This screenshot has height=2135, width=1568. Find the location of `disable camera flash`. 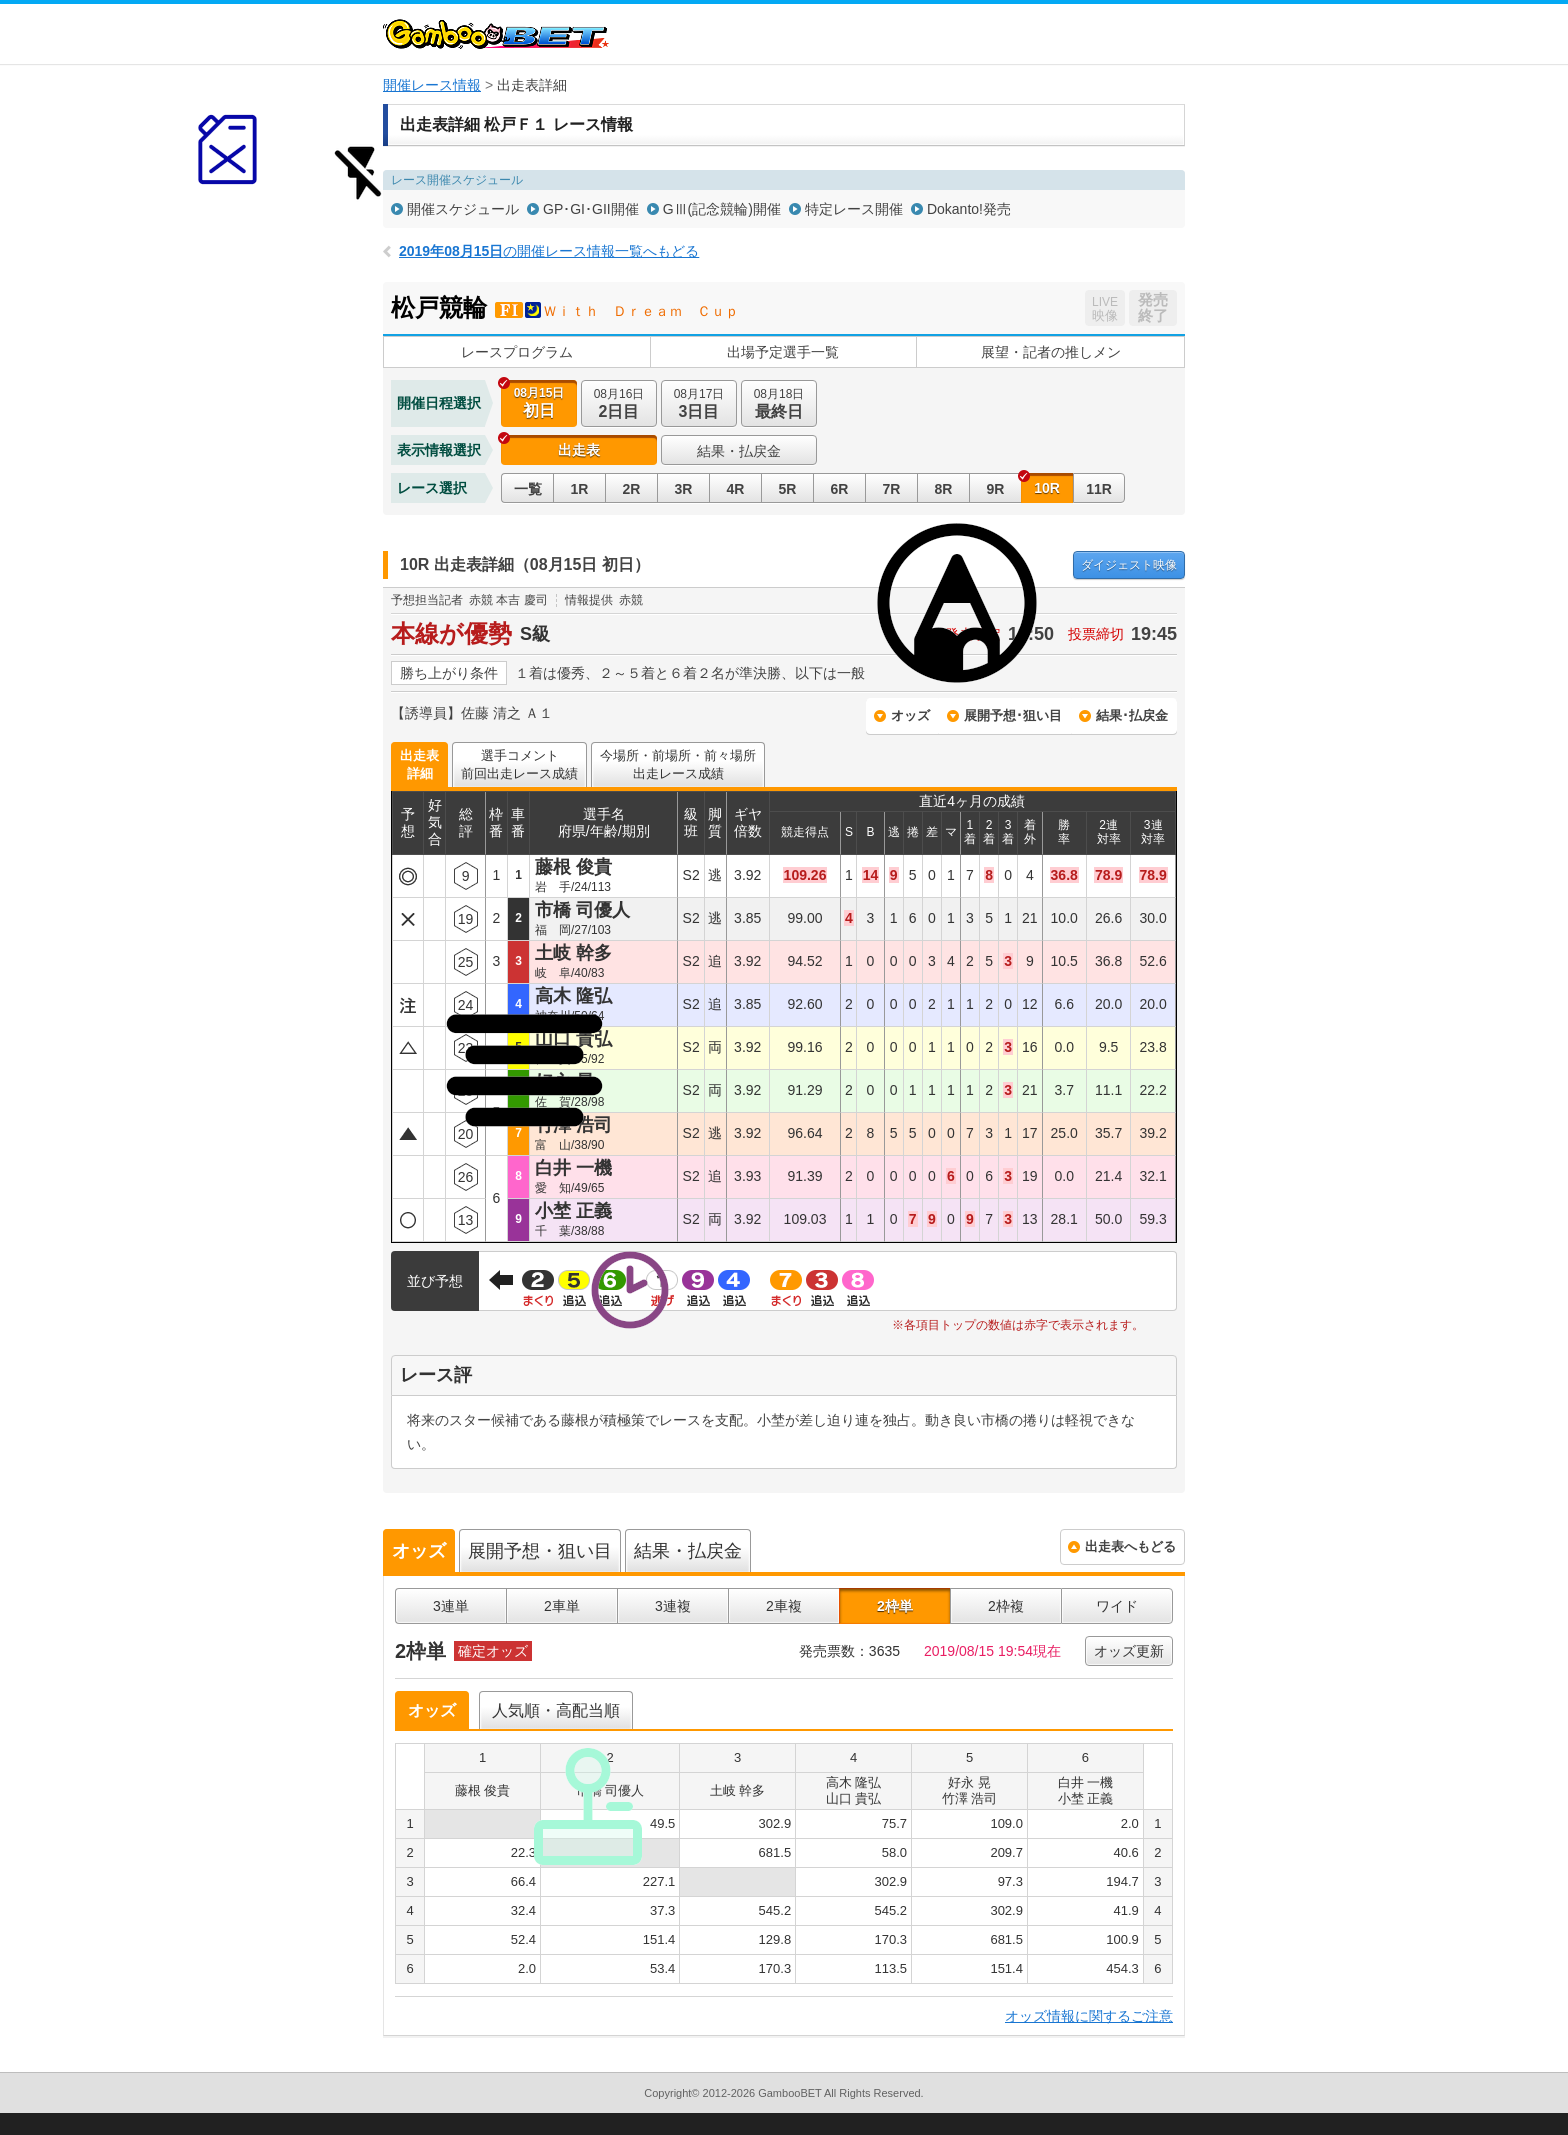

disable camera flash is located at coordinates (362, 175).